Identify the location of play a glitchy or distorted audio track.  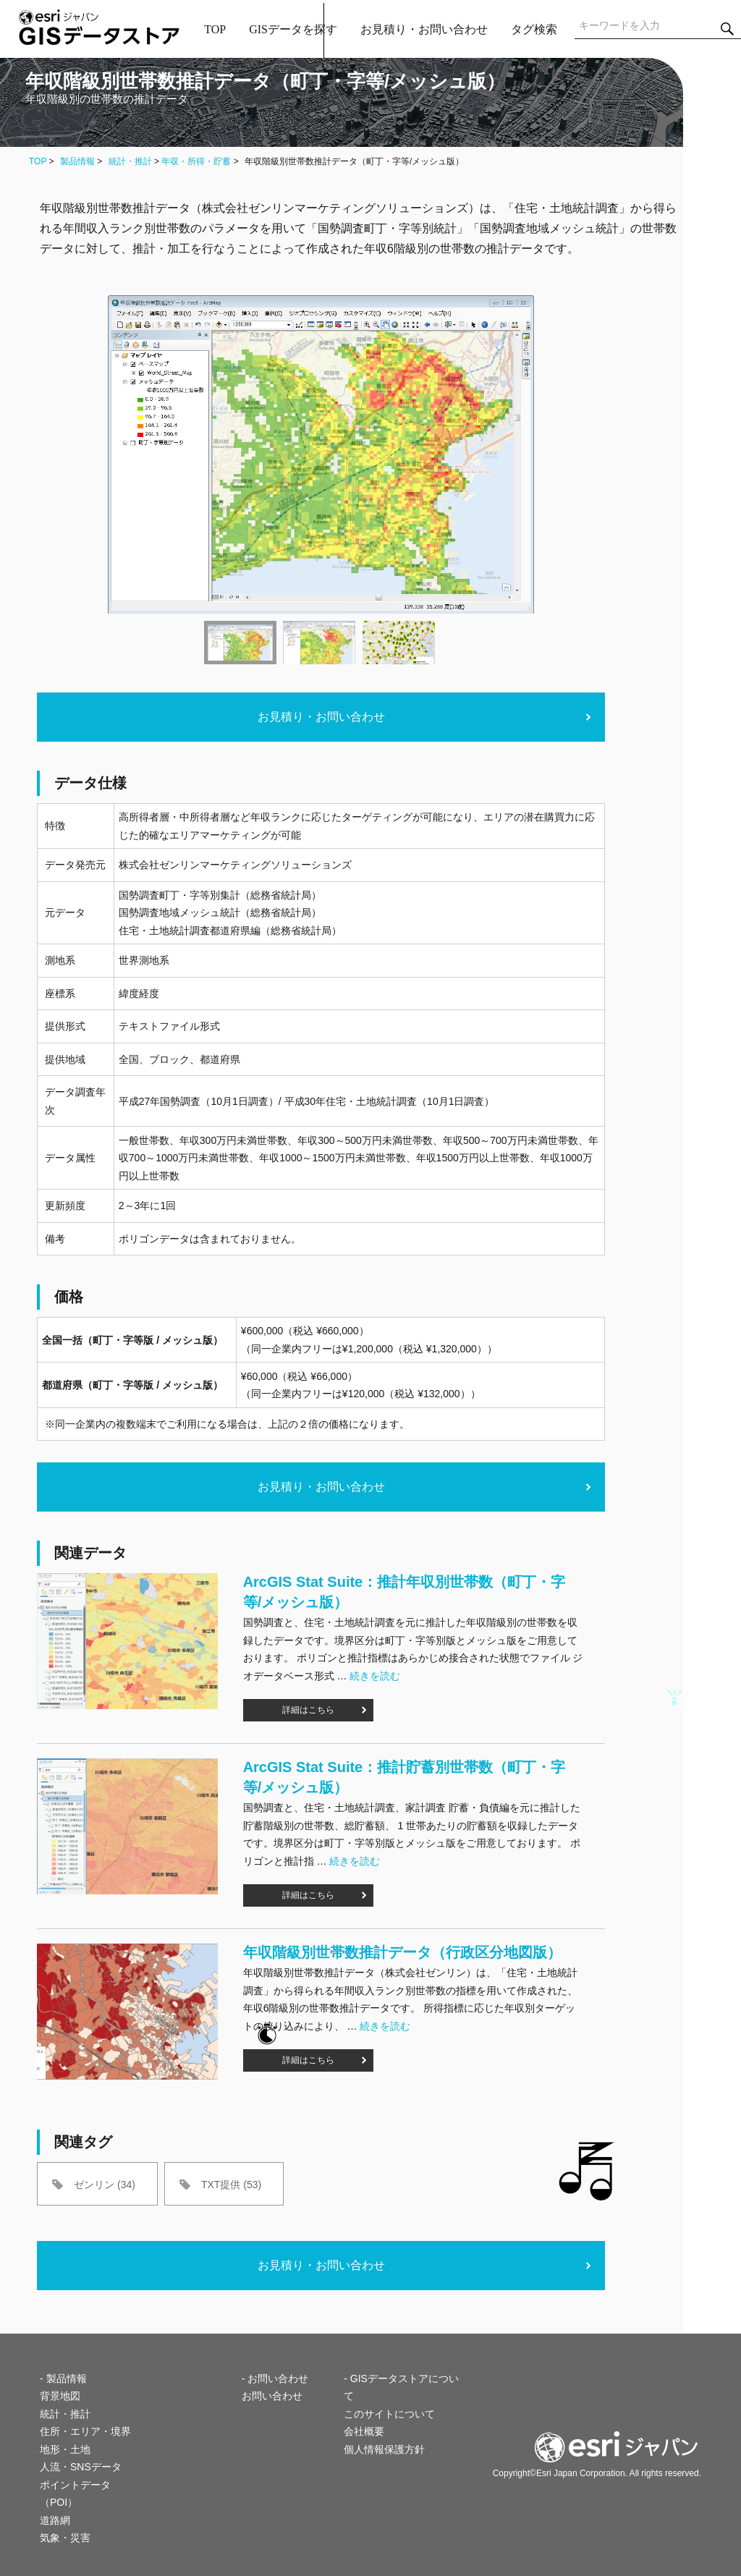
(587, 2172).